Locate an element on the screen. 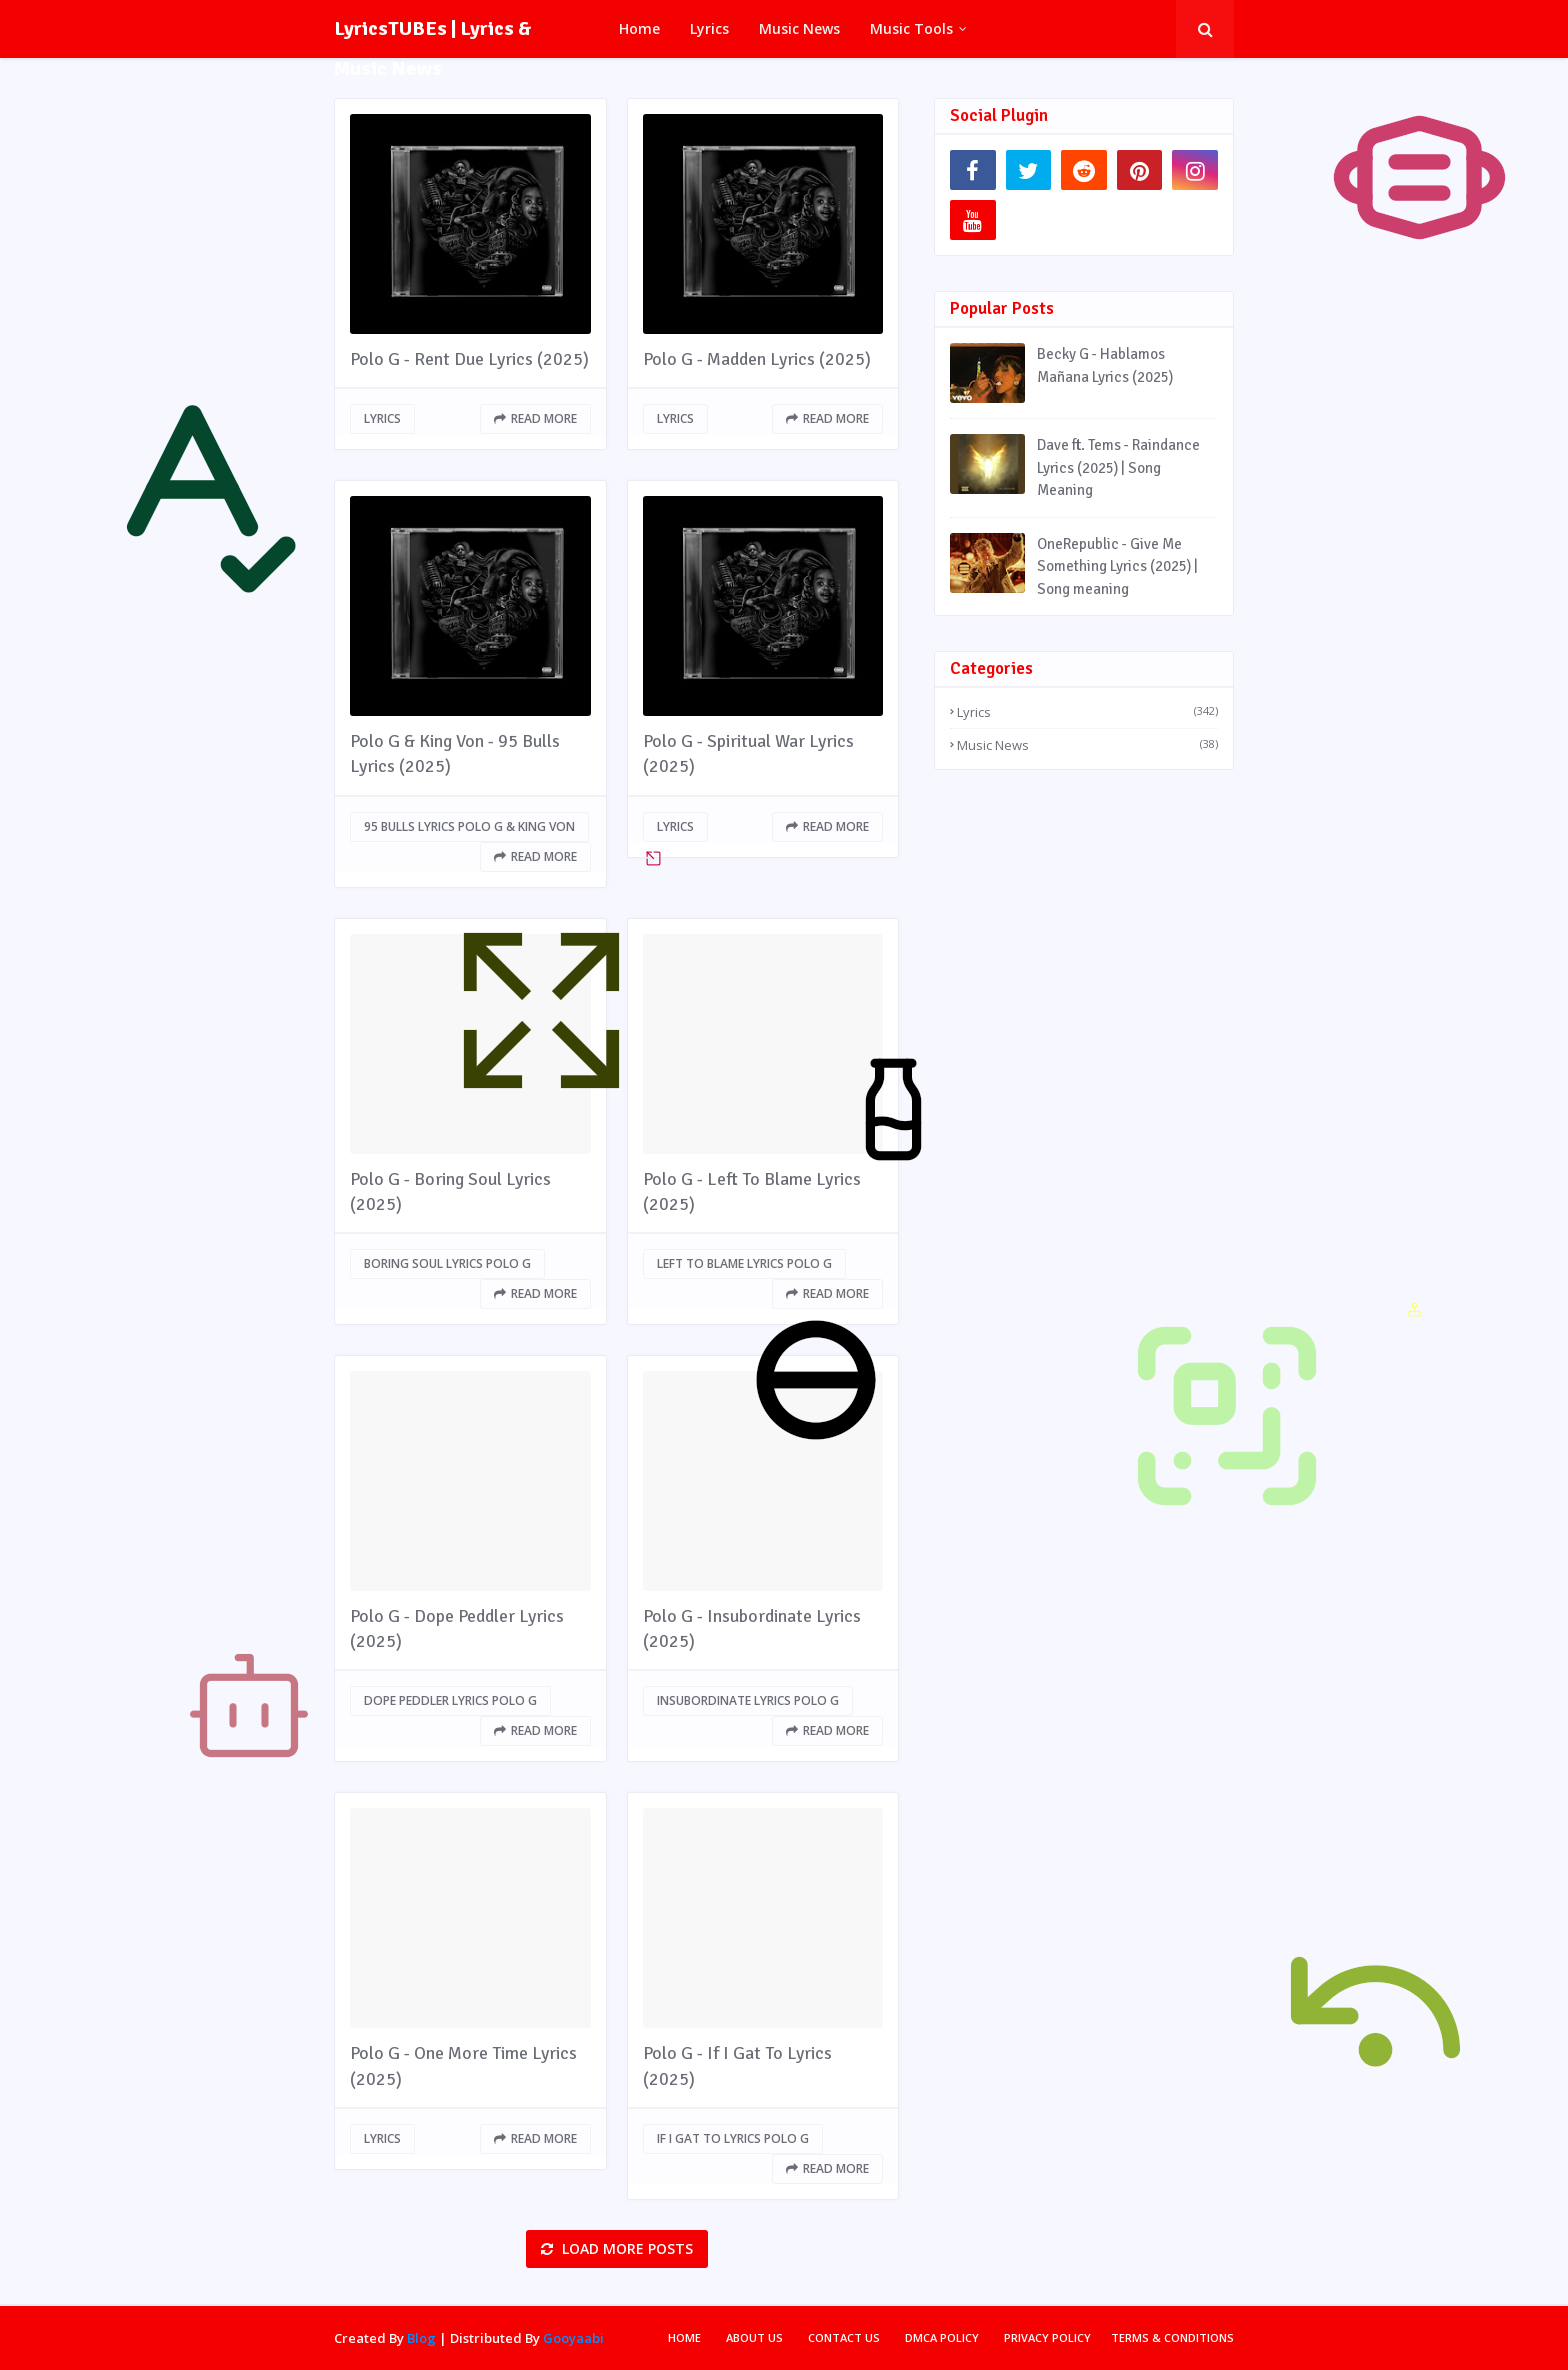 This screenshot has height=2370, width=1568. access game controller settings is located at coordinates (1414, 1309).